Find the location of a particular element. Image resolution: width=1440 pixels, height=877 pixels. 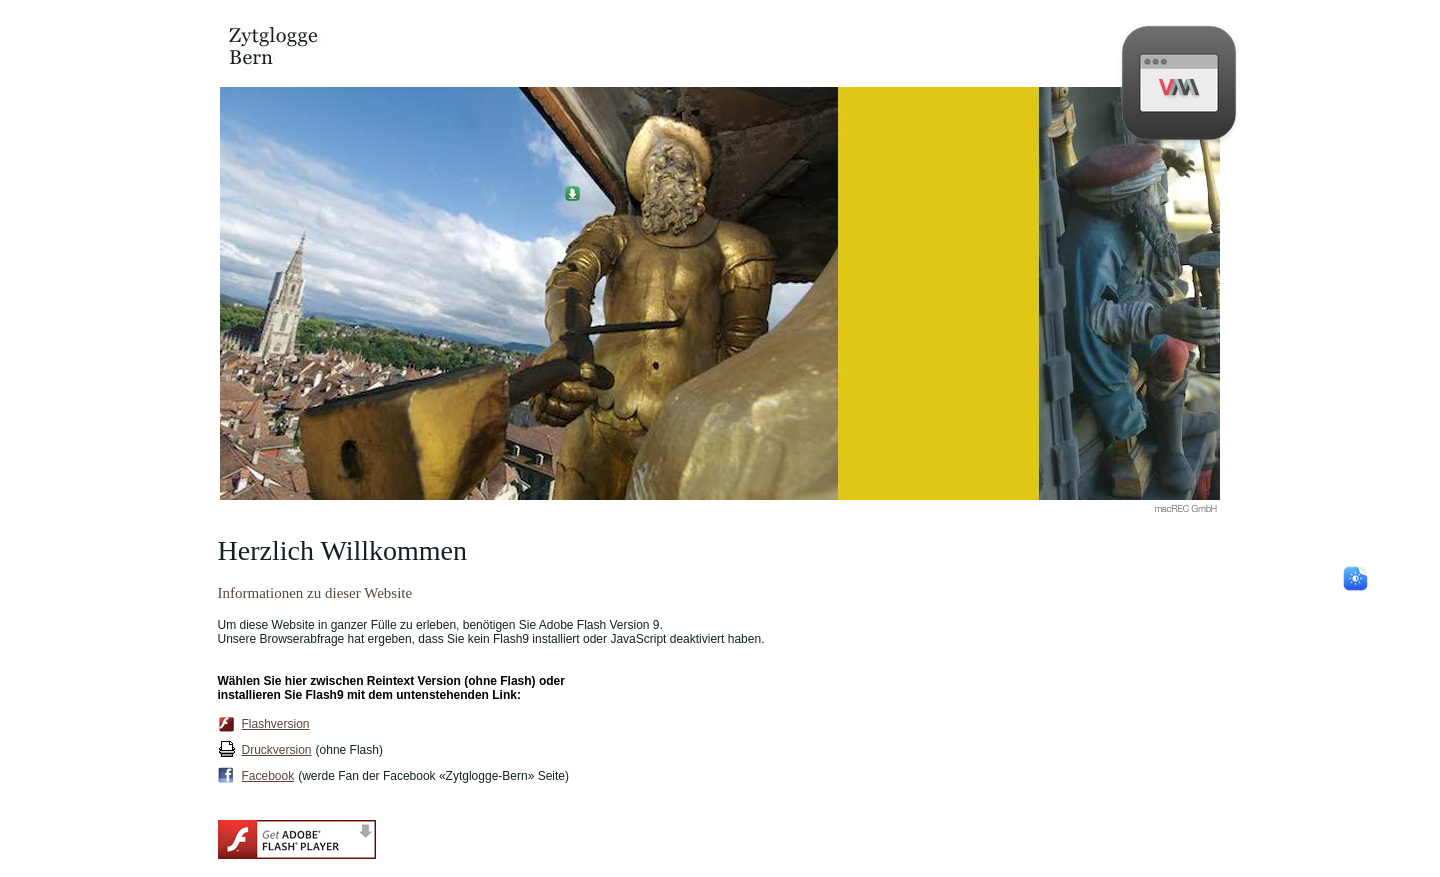

adjust night shift or display color temperature settings is located at coordinates (1355, 578).